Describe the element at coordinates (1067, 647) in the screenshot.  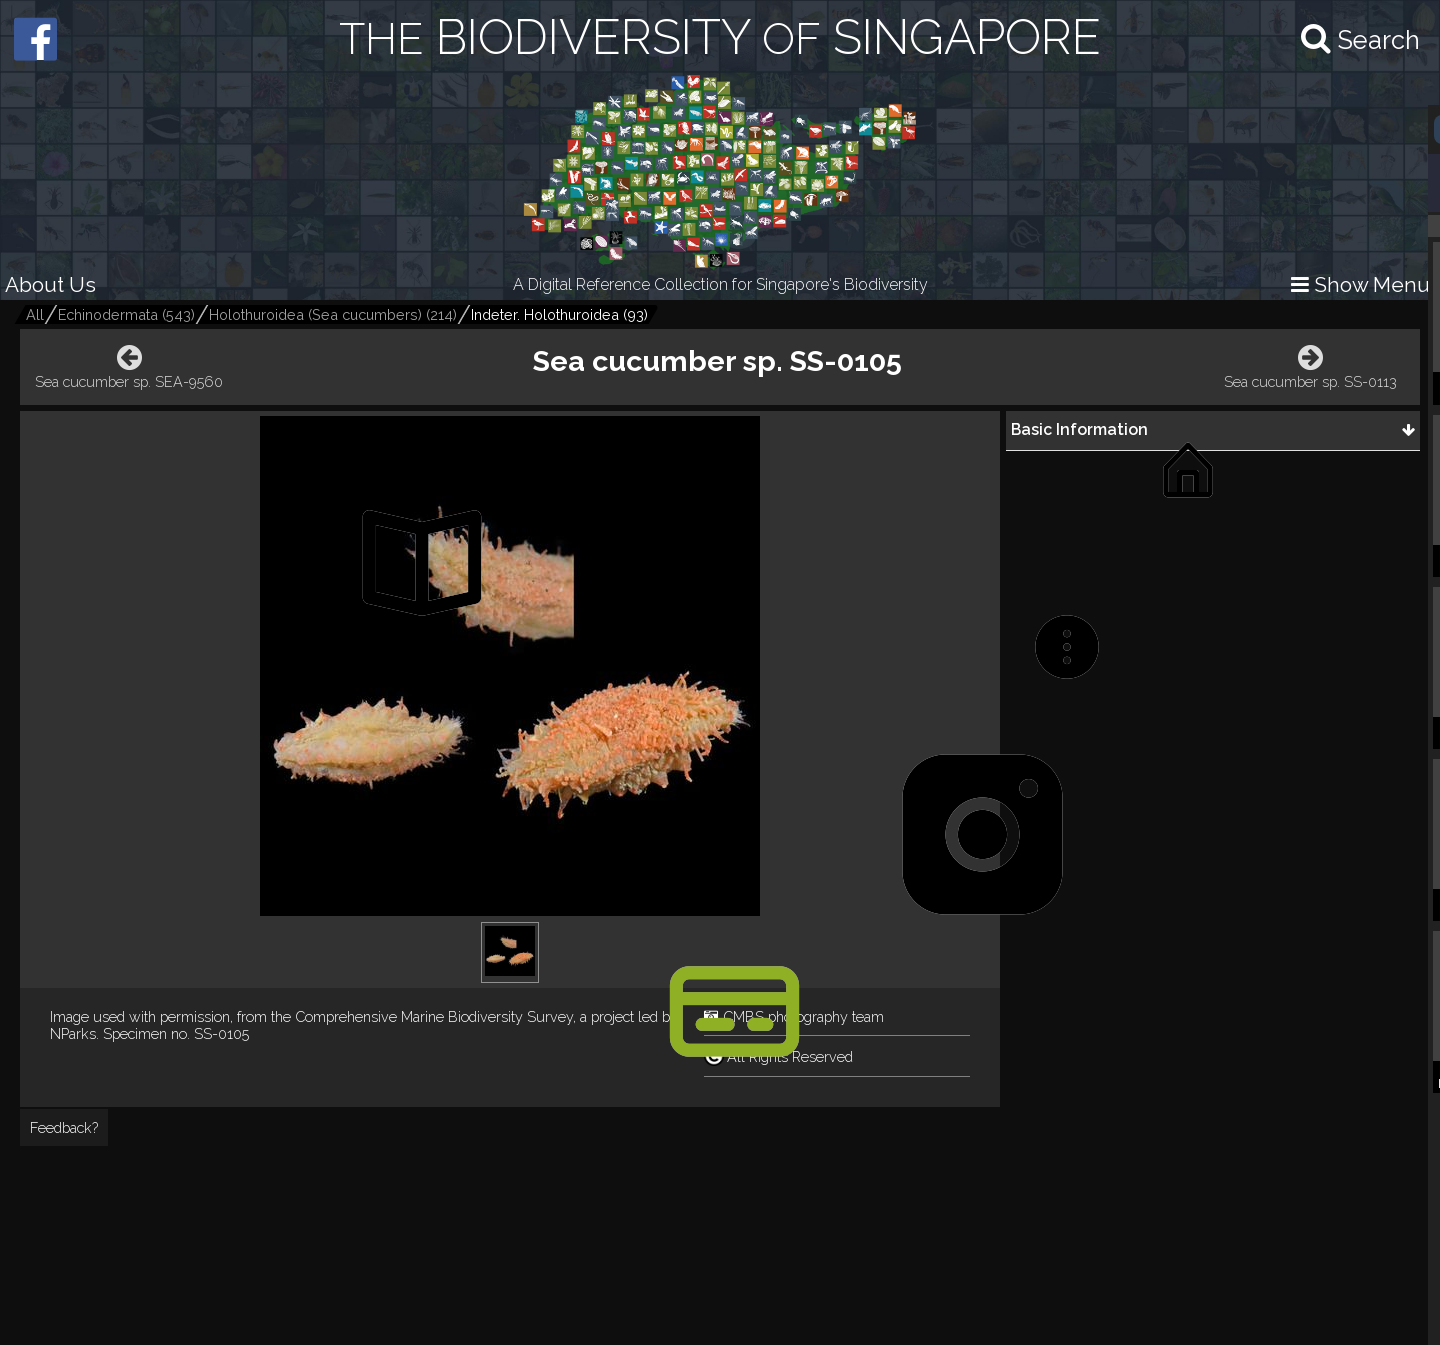
I see `open more options menu` at that location.